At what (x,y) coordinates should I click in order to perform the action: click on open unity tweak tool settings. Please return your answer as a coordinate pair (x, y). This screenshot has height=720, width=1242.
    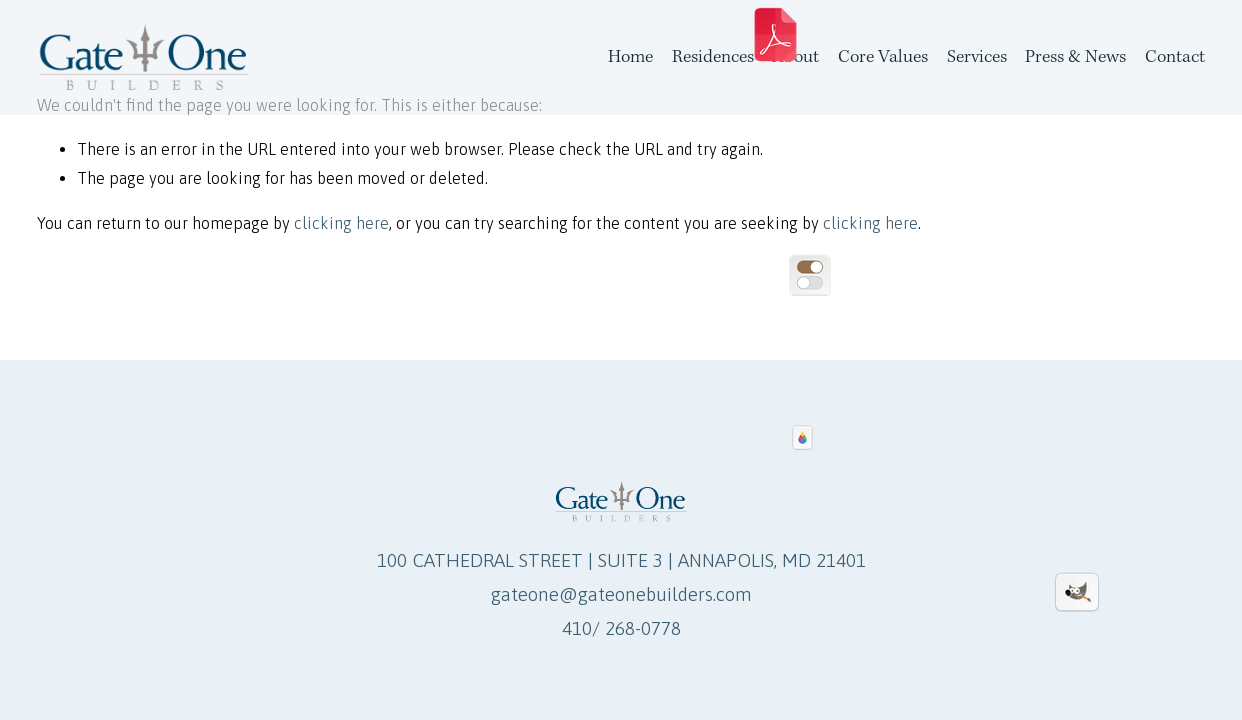
    Looking at the image, I should click on (810, 275).